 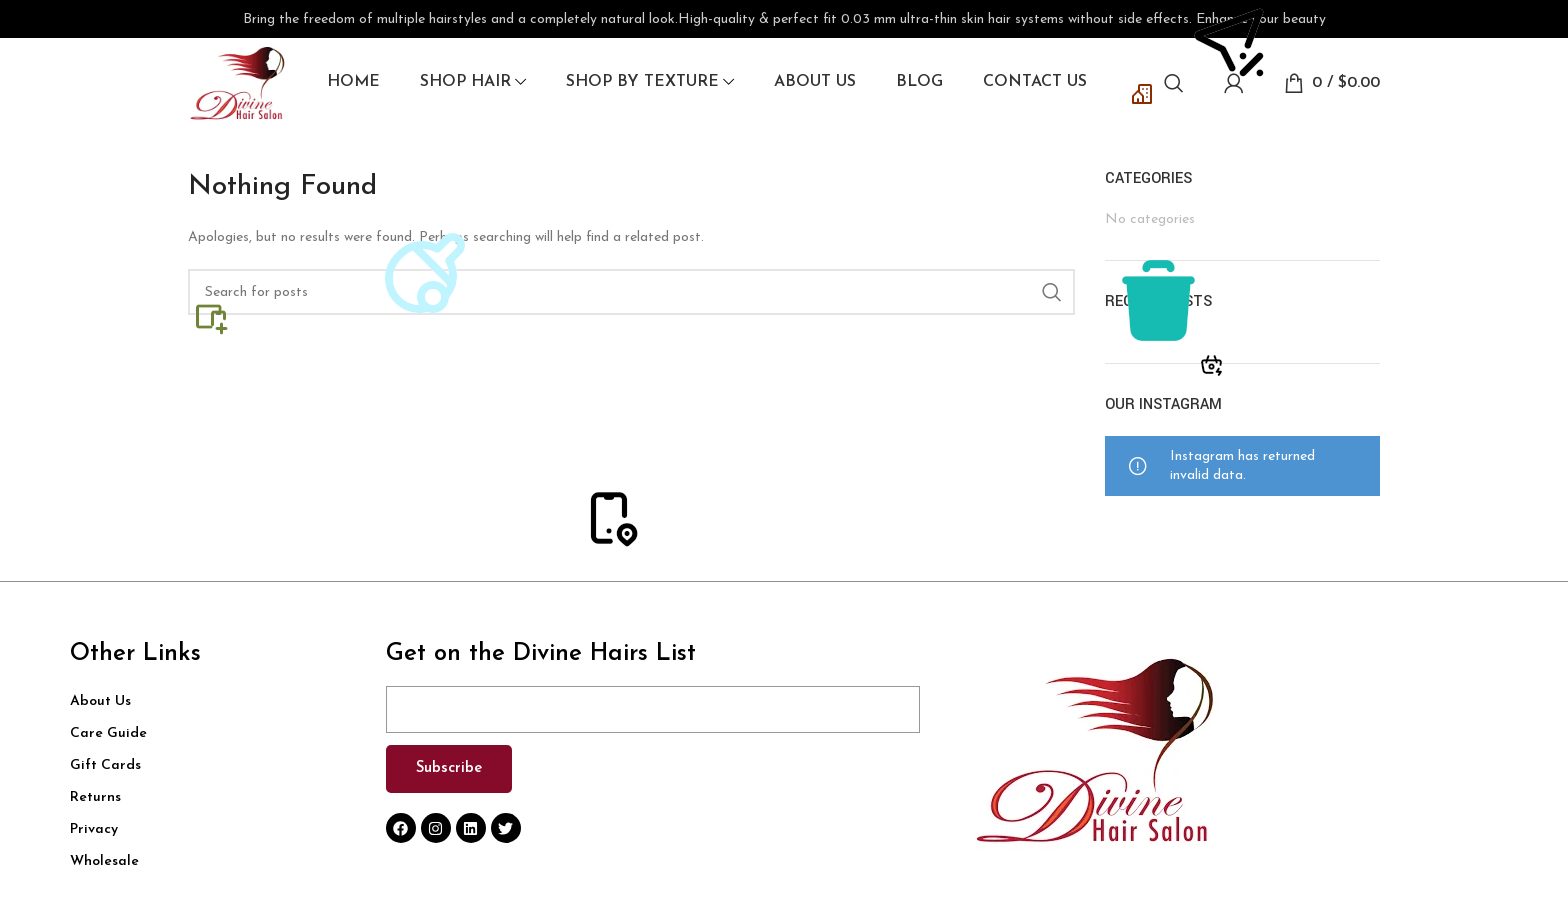 What do you see at coordinates (425, 273) in the screenshot?
I see `access table tennis or ping pong game` at bounding box center [425, 273].